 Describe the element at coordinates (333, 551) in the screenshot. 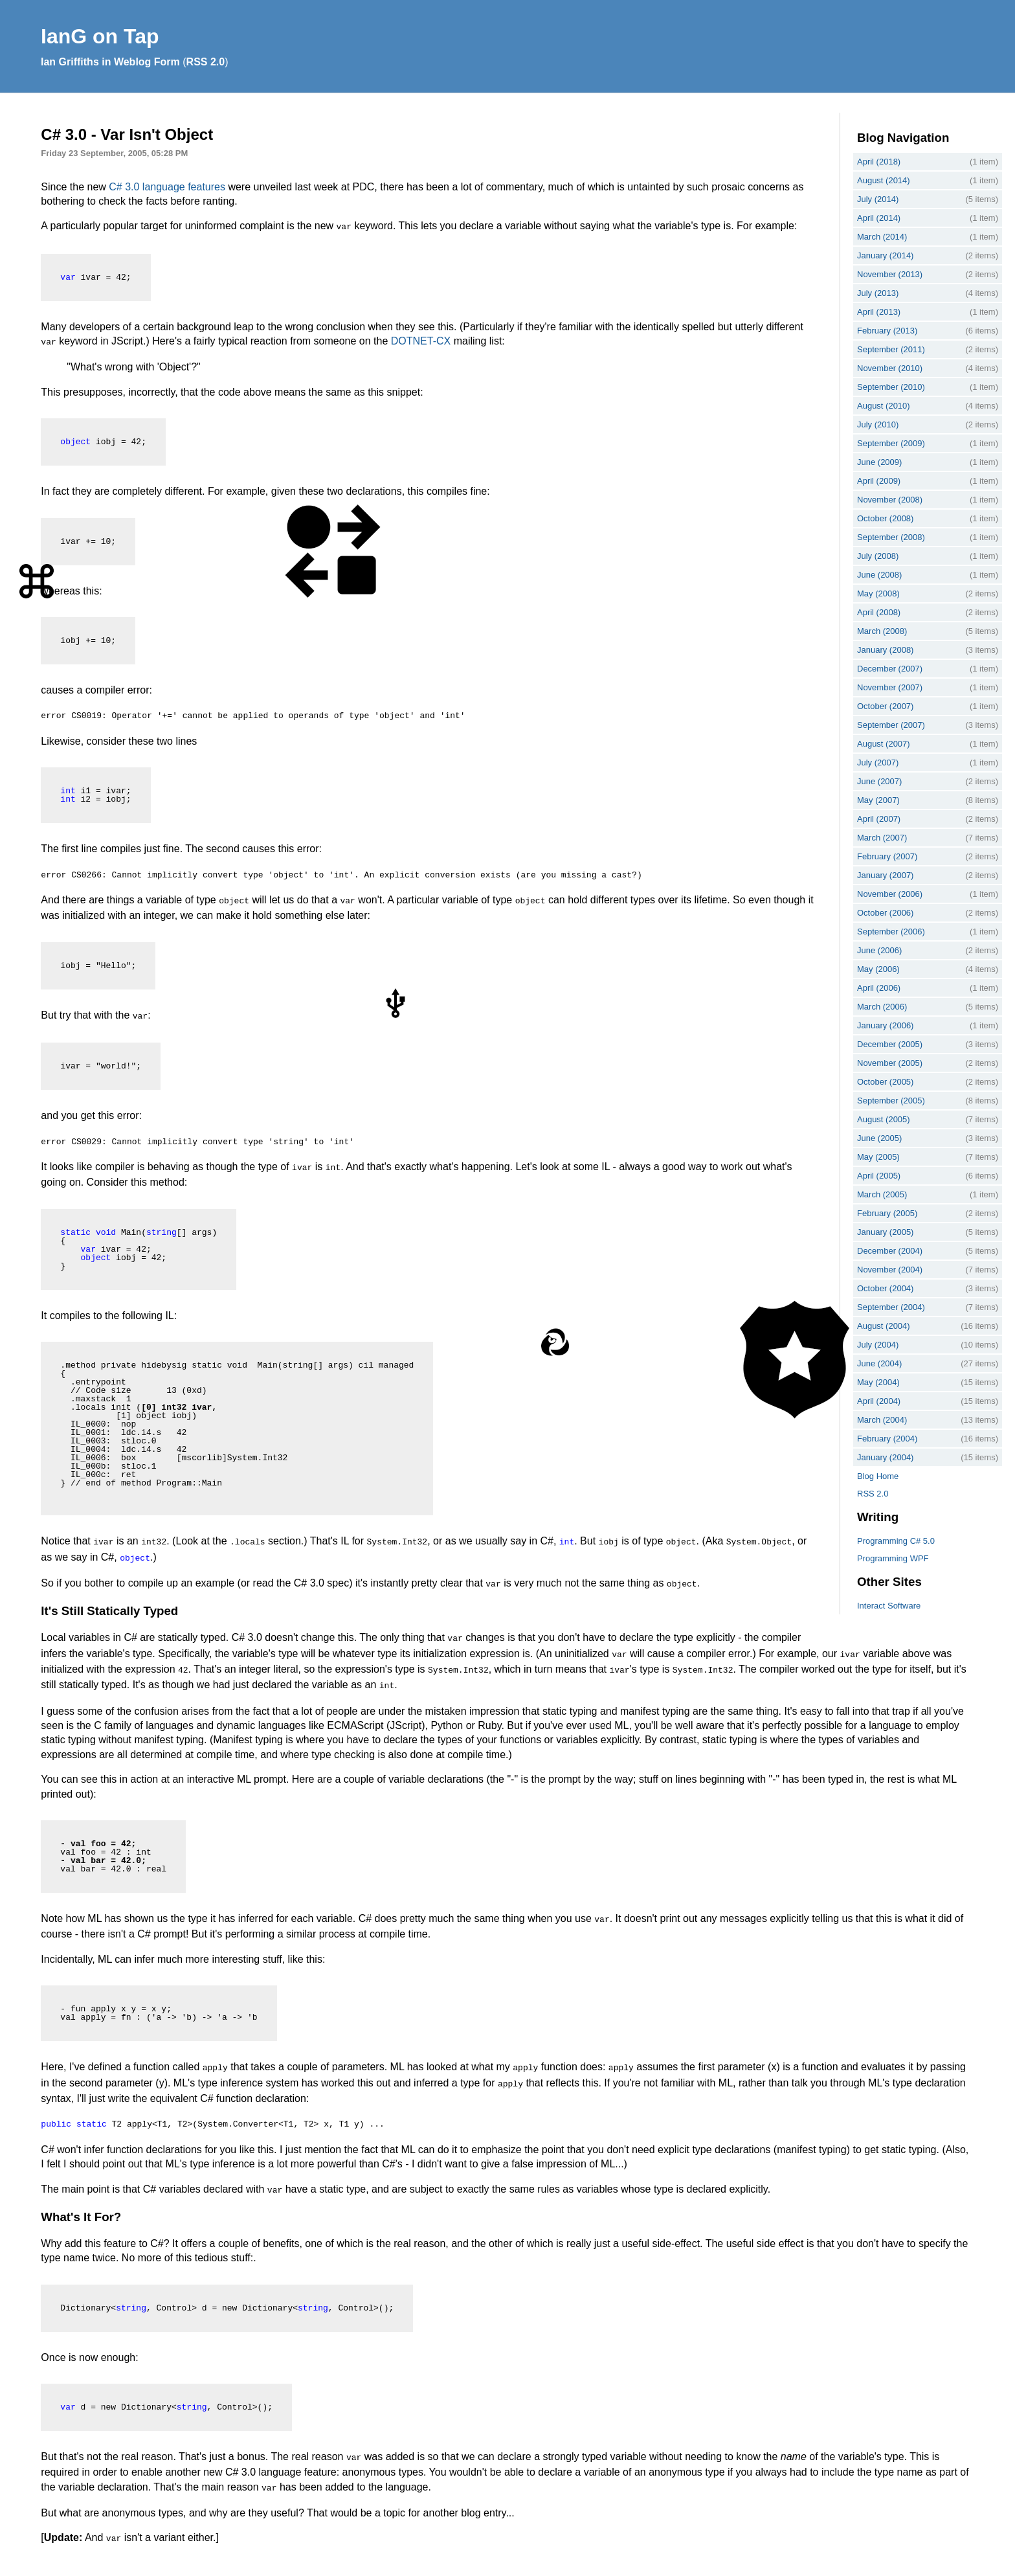

I see `swap or exchange between two items` at that location.